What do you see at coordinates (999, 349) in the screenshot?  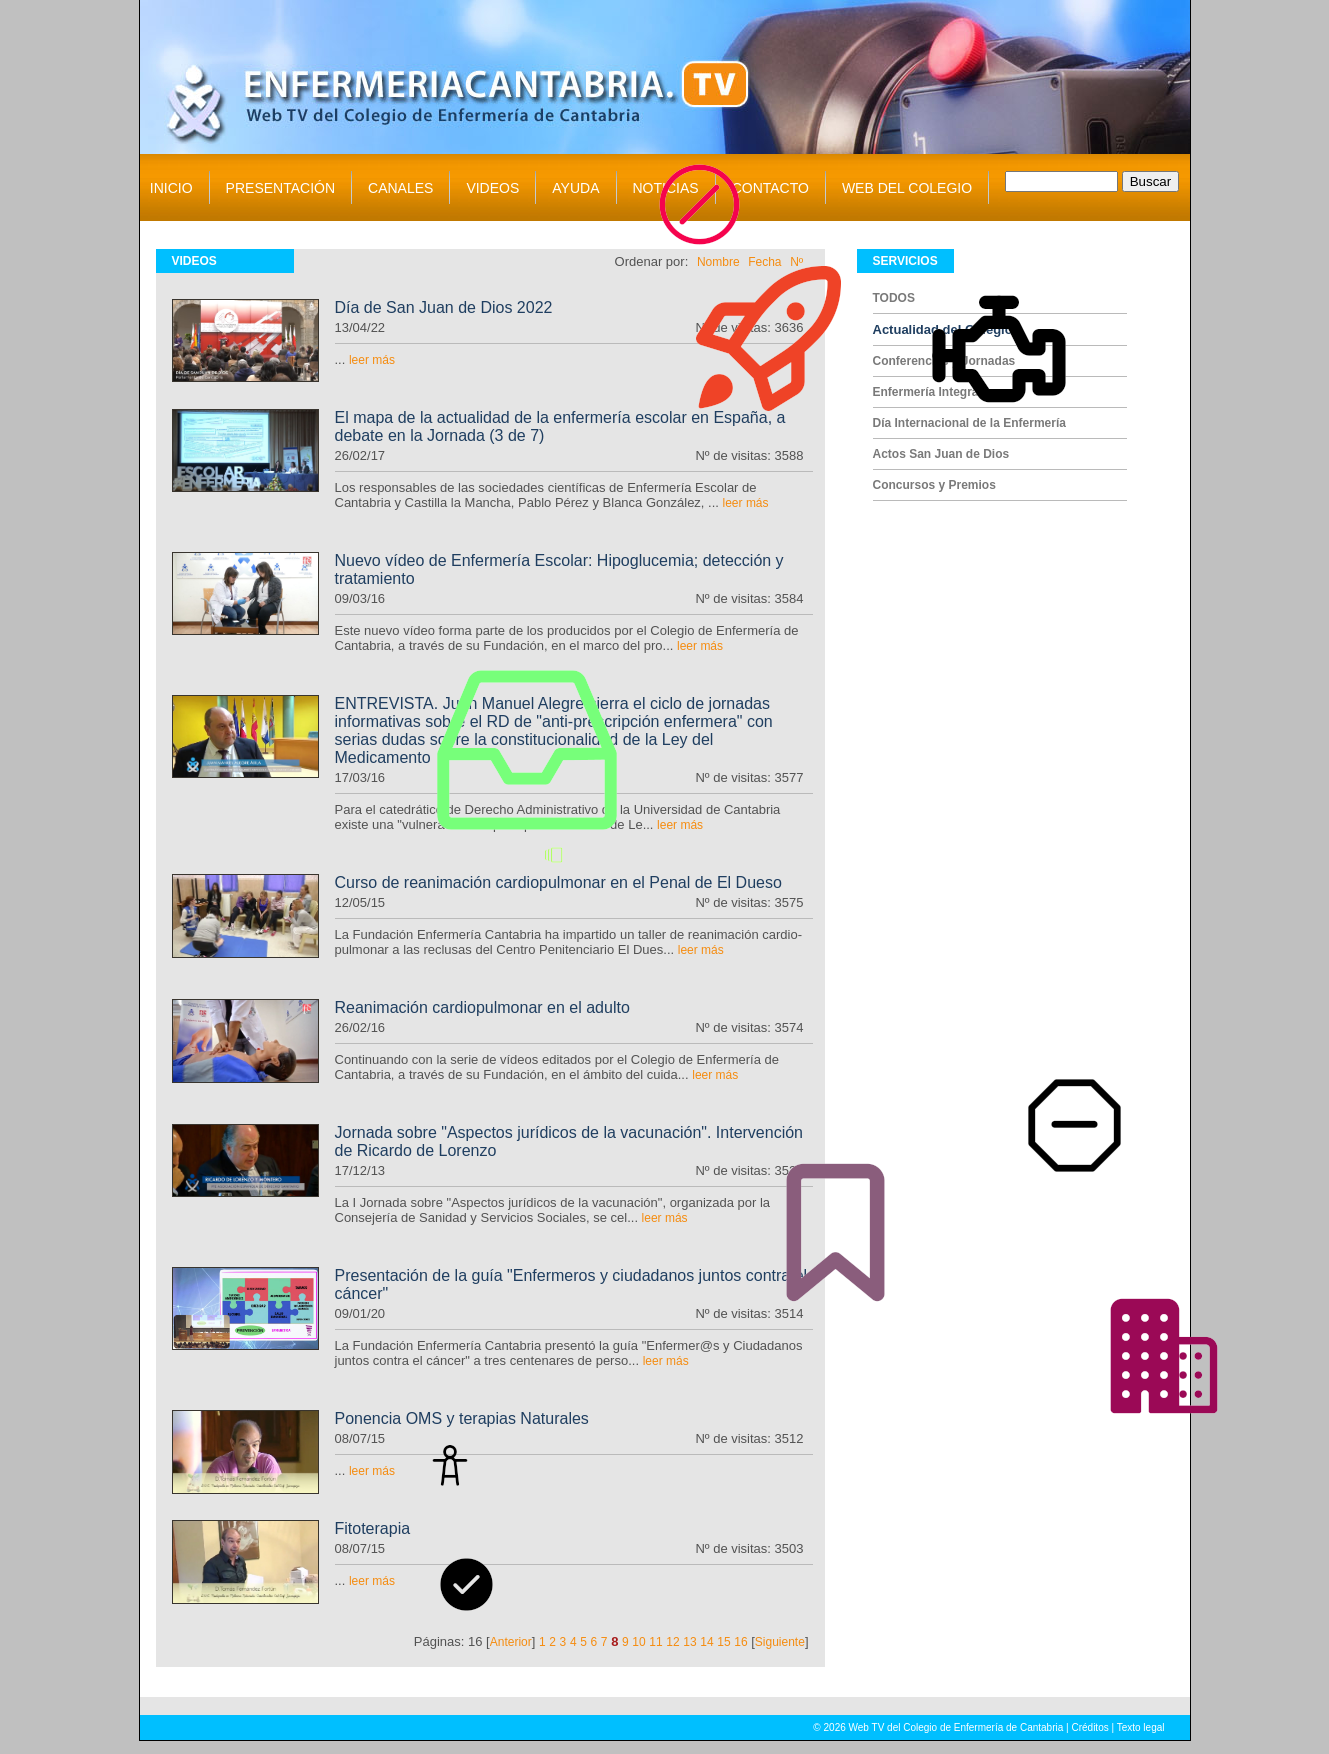 I see `view engine or vehicle diagnostics` at bounding box center [999, 349].